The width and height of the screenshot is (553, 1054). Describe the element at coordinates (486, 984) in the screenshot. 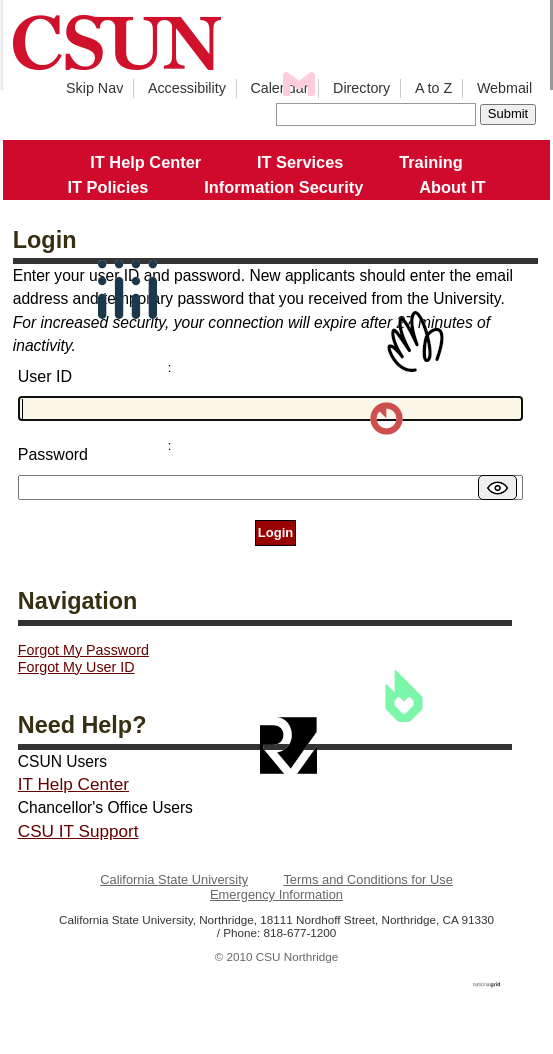

I see `national grid company logo` at that location.